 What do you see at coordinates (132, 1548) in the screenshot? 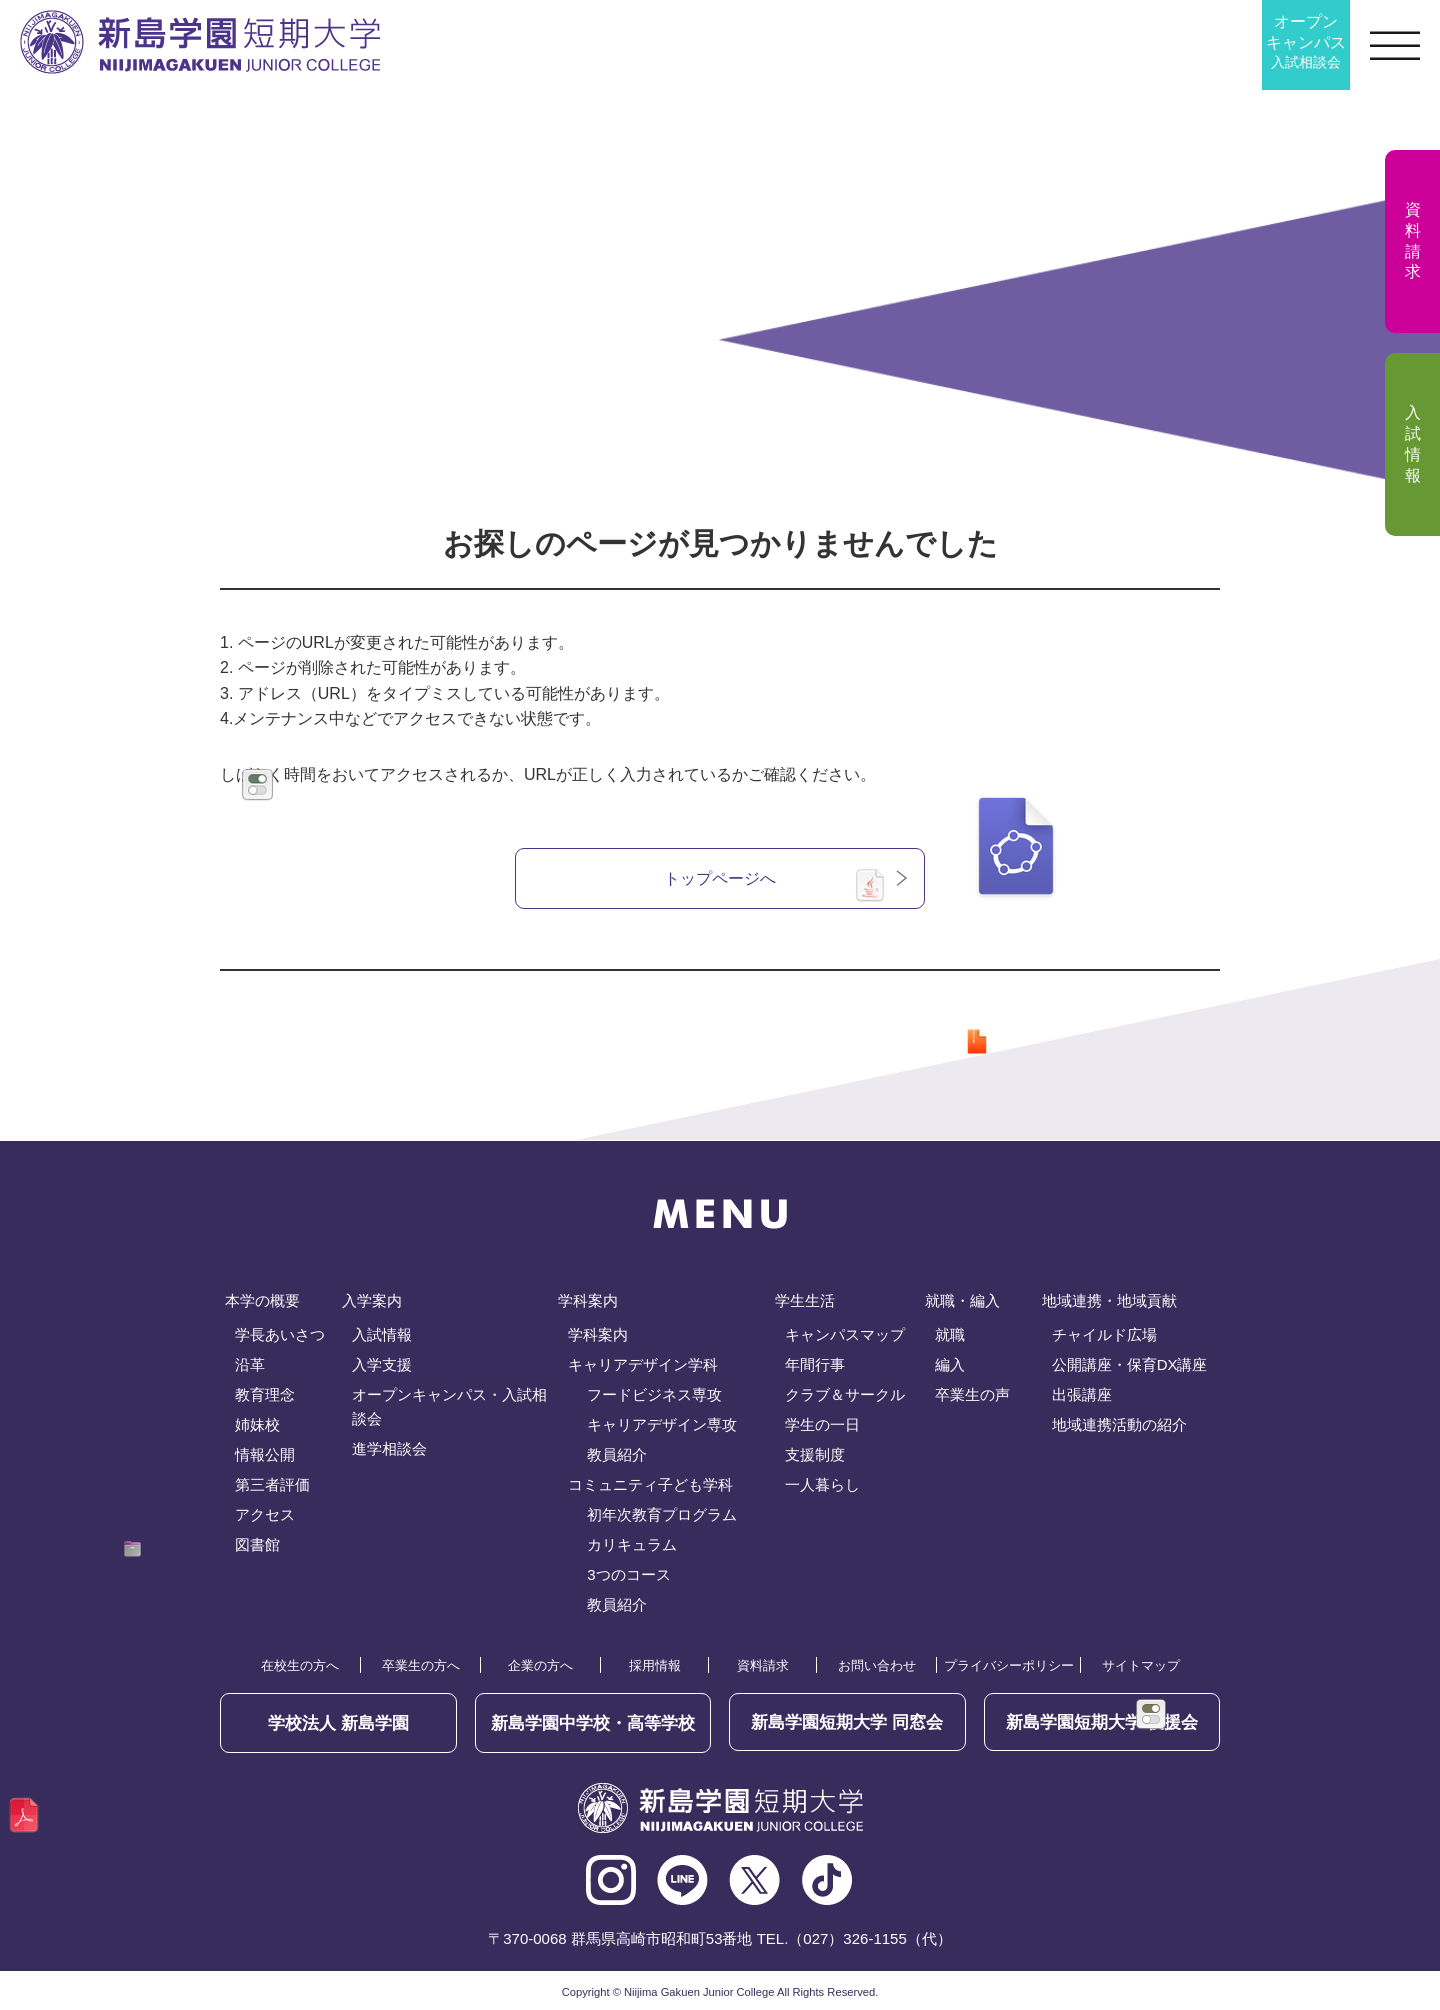
I see `open the file manager application` at bounding box center [132, 1548].